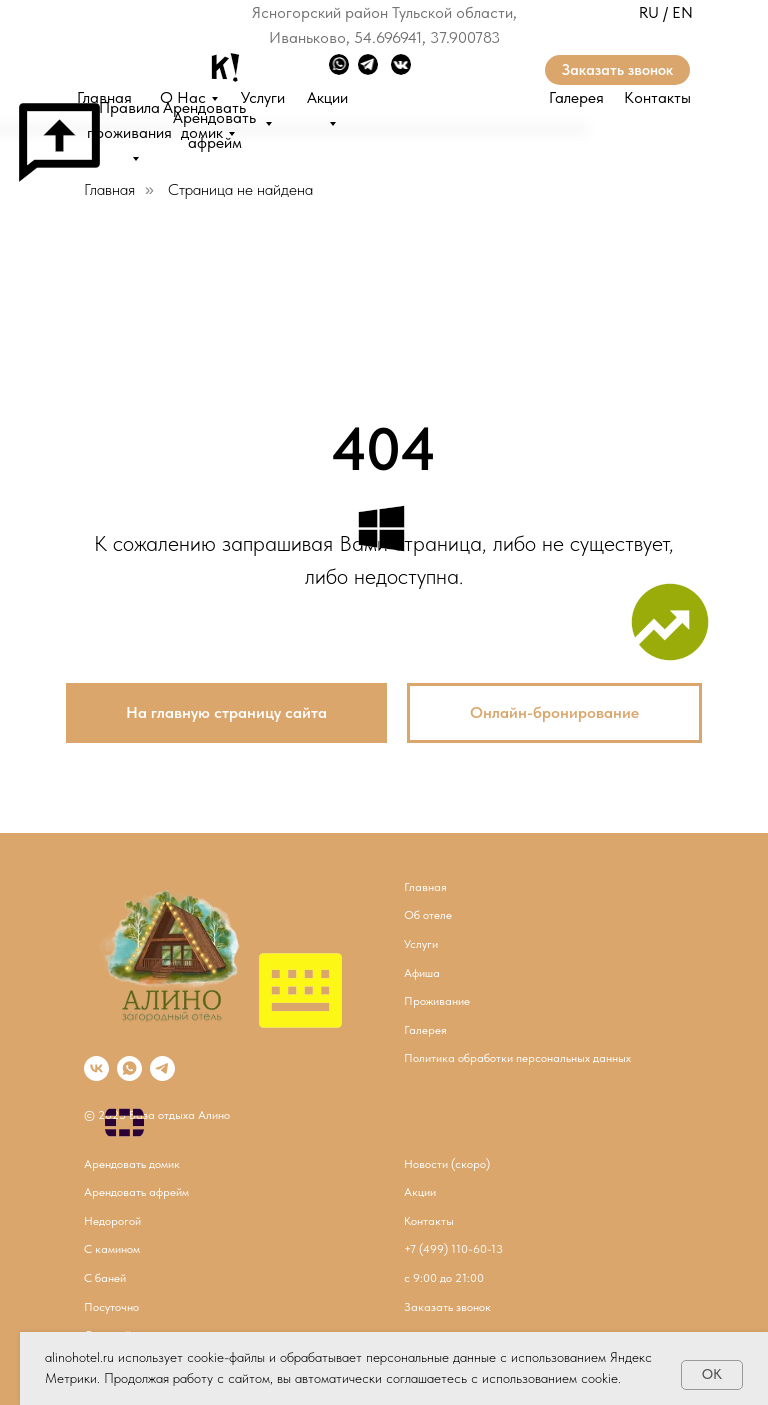 The height and width of the screenshot is (1405, 768). What do you see at coordinates (225, 67) in the screenshot?
I see `open Kahoot! app` at bounding box center [225, 67].